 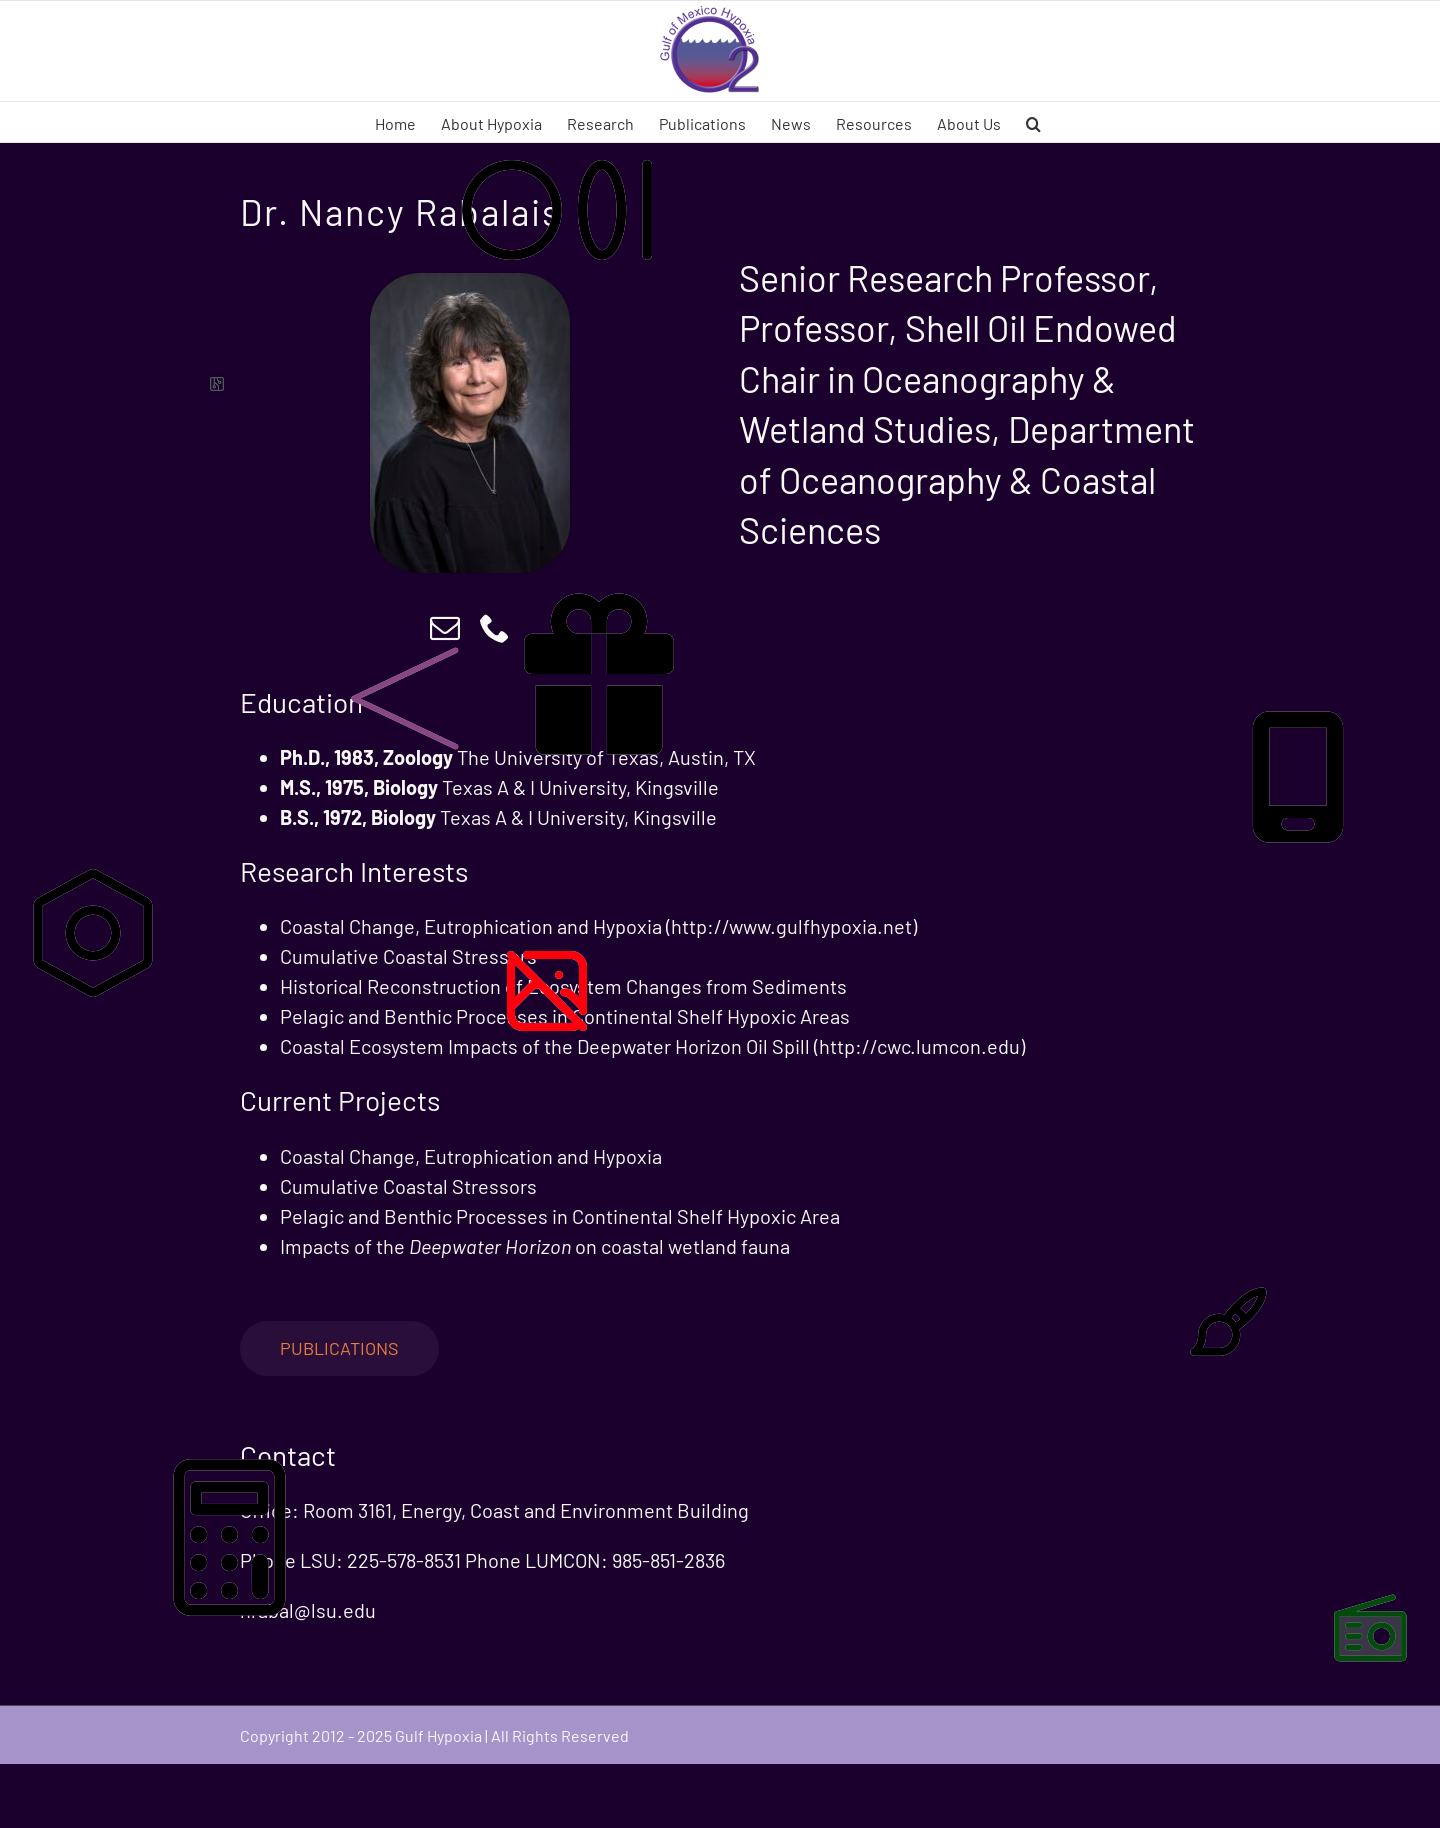 I want to click on visit medium article or profile, so click(x=557, y=210).